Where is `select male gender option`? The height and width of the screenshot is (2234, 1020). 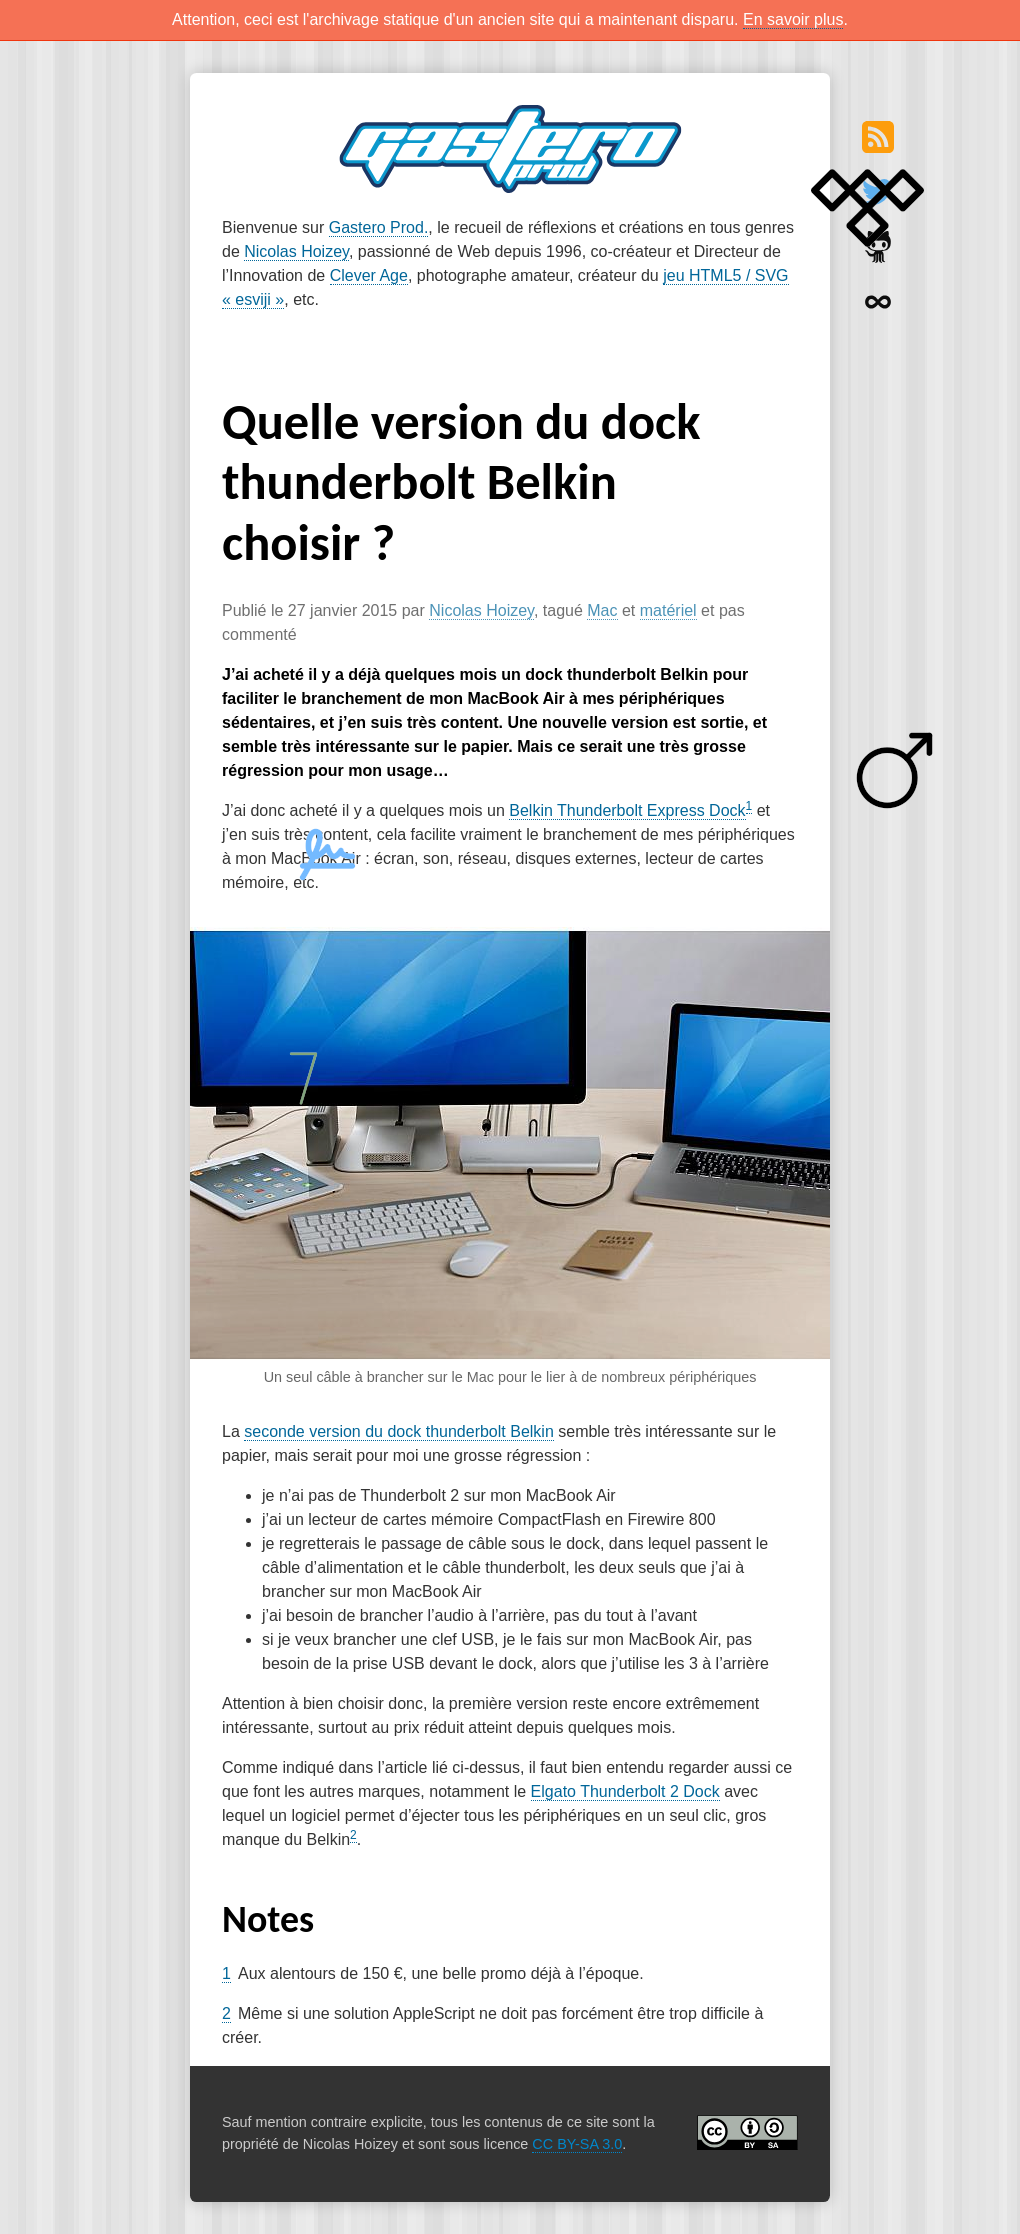 select male gender option is located at coordinates (894, 770).